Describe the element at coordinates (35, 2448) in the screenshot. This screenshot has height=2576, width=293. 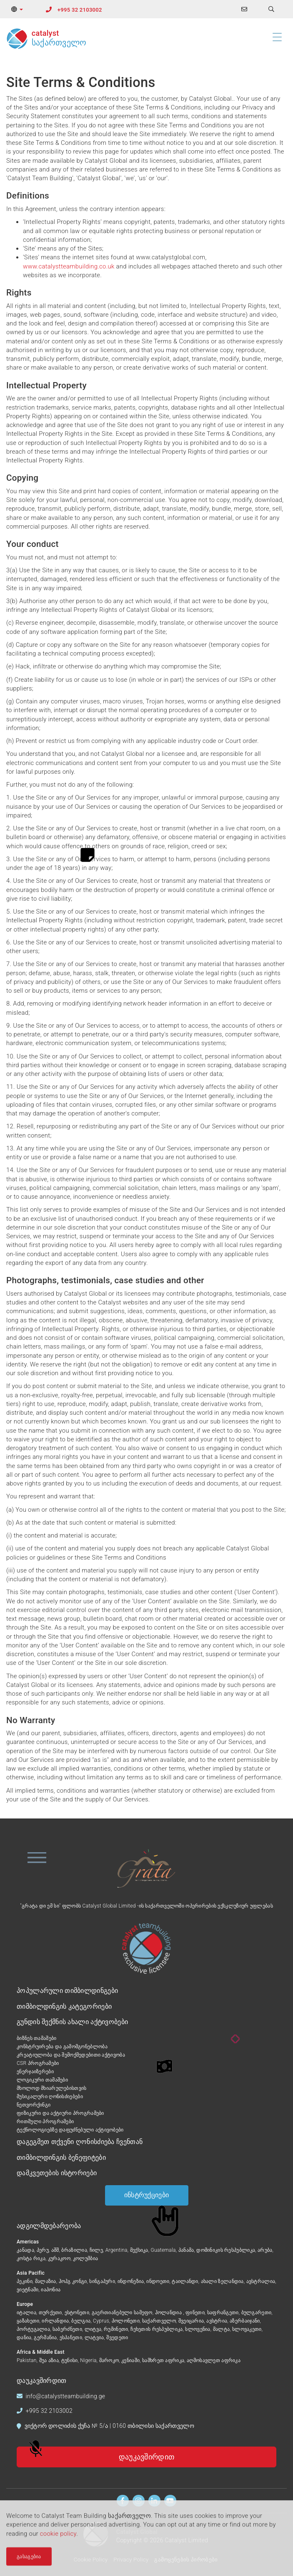
I see `mute your microphone` at that location.